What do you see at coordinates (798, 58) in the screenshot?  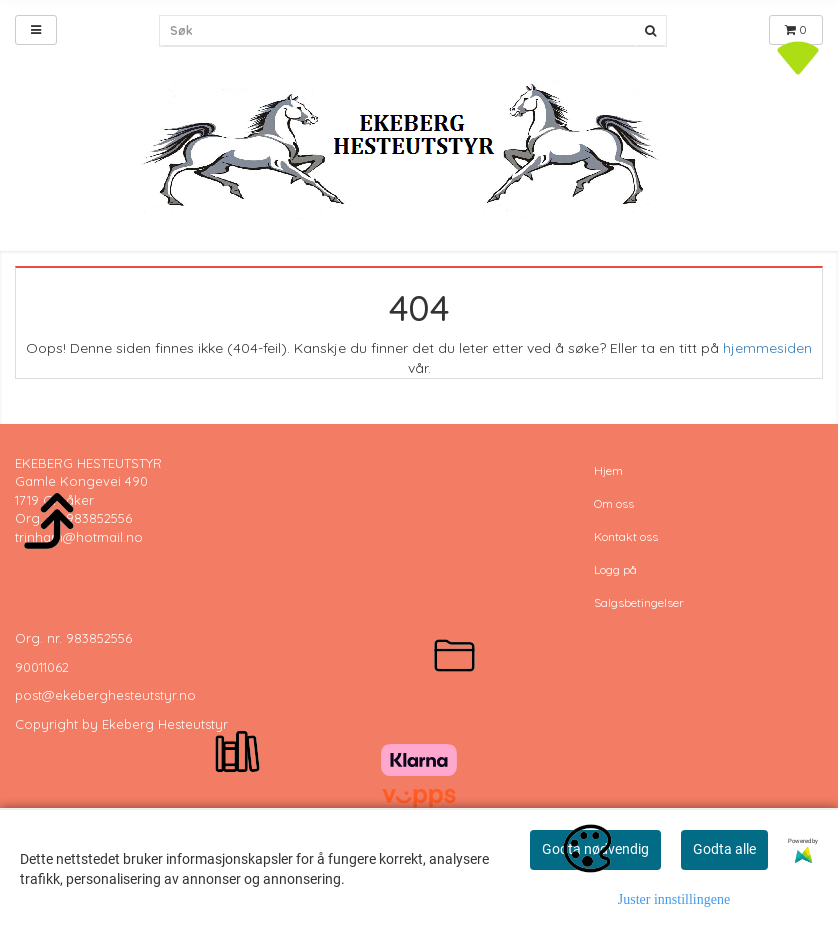 I see `indicates strong wifi signal strength` at bounding box center [798, 58].